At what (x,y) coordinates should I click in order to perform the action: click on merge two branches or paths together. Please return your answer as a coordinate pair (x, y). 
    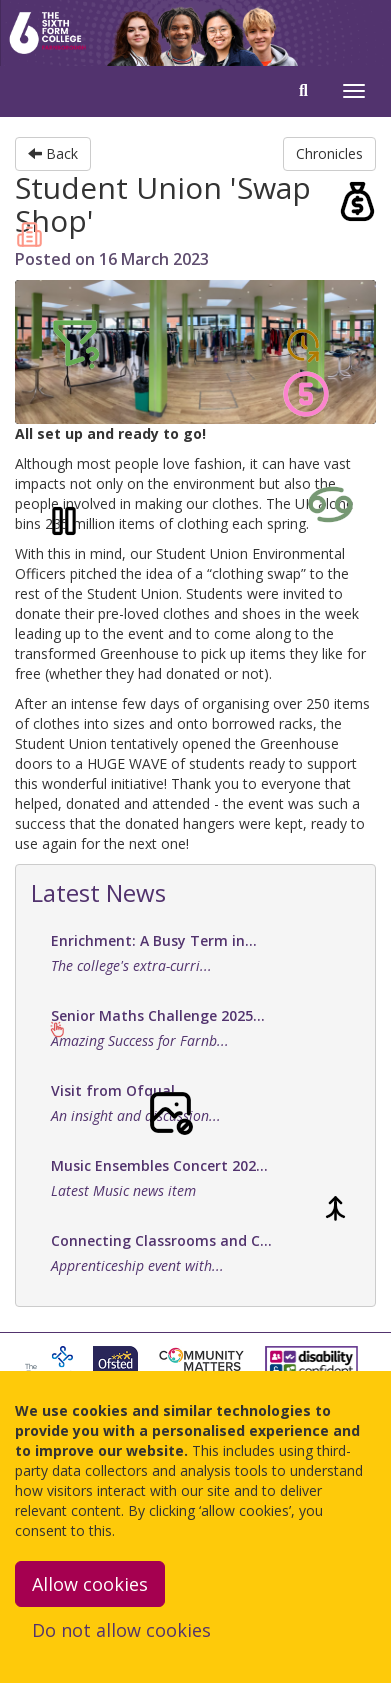
    Looking at the image, I should click on (335, 1208).